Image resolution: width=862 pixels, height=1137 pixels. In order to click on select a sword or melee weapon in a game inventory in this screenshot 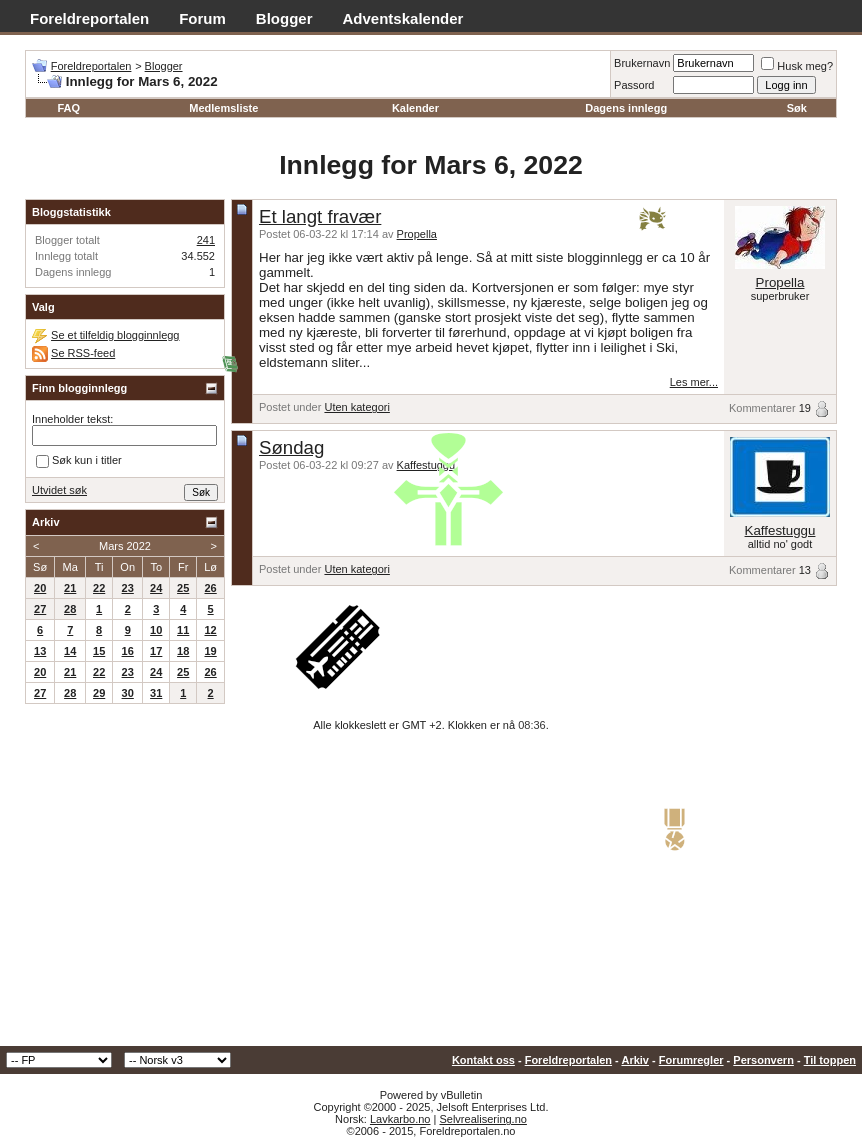, I will do `click(448, 488)`.